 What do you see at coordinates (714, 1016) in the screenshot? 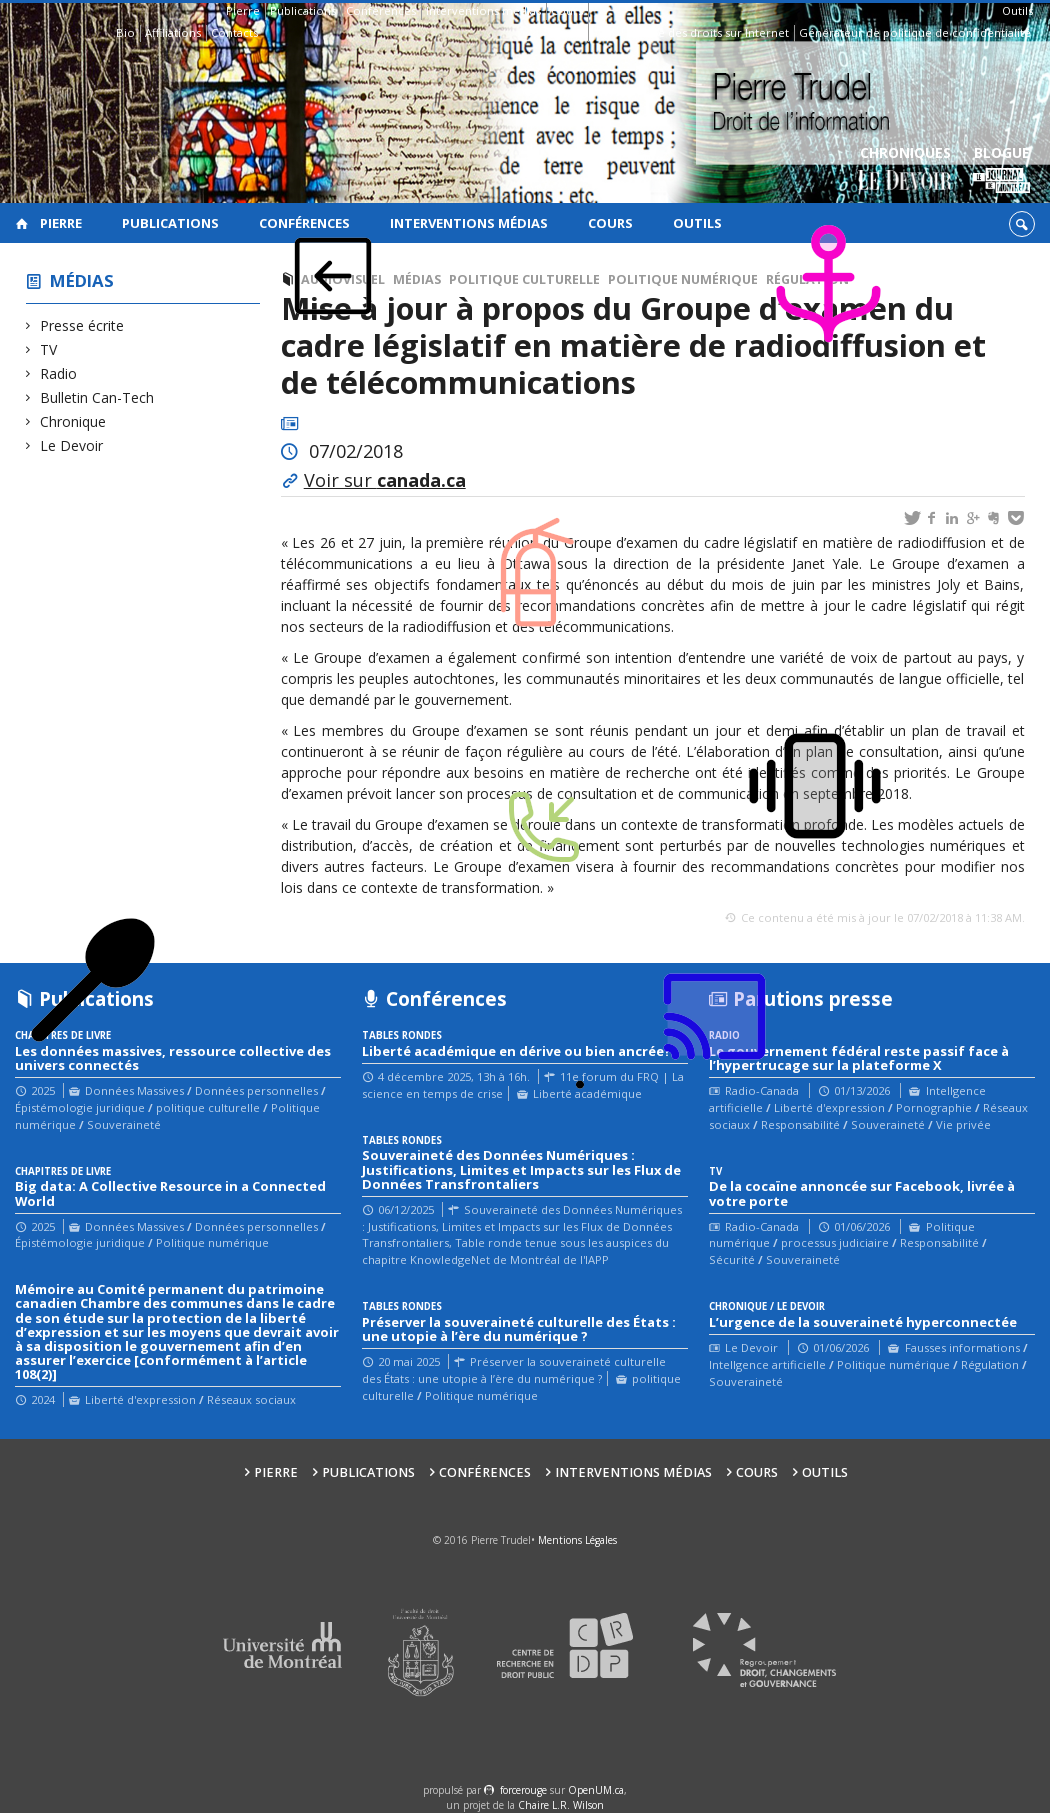
I see `cast your screen to another device` at bounding box center [714, 1016].